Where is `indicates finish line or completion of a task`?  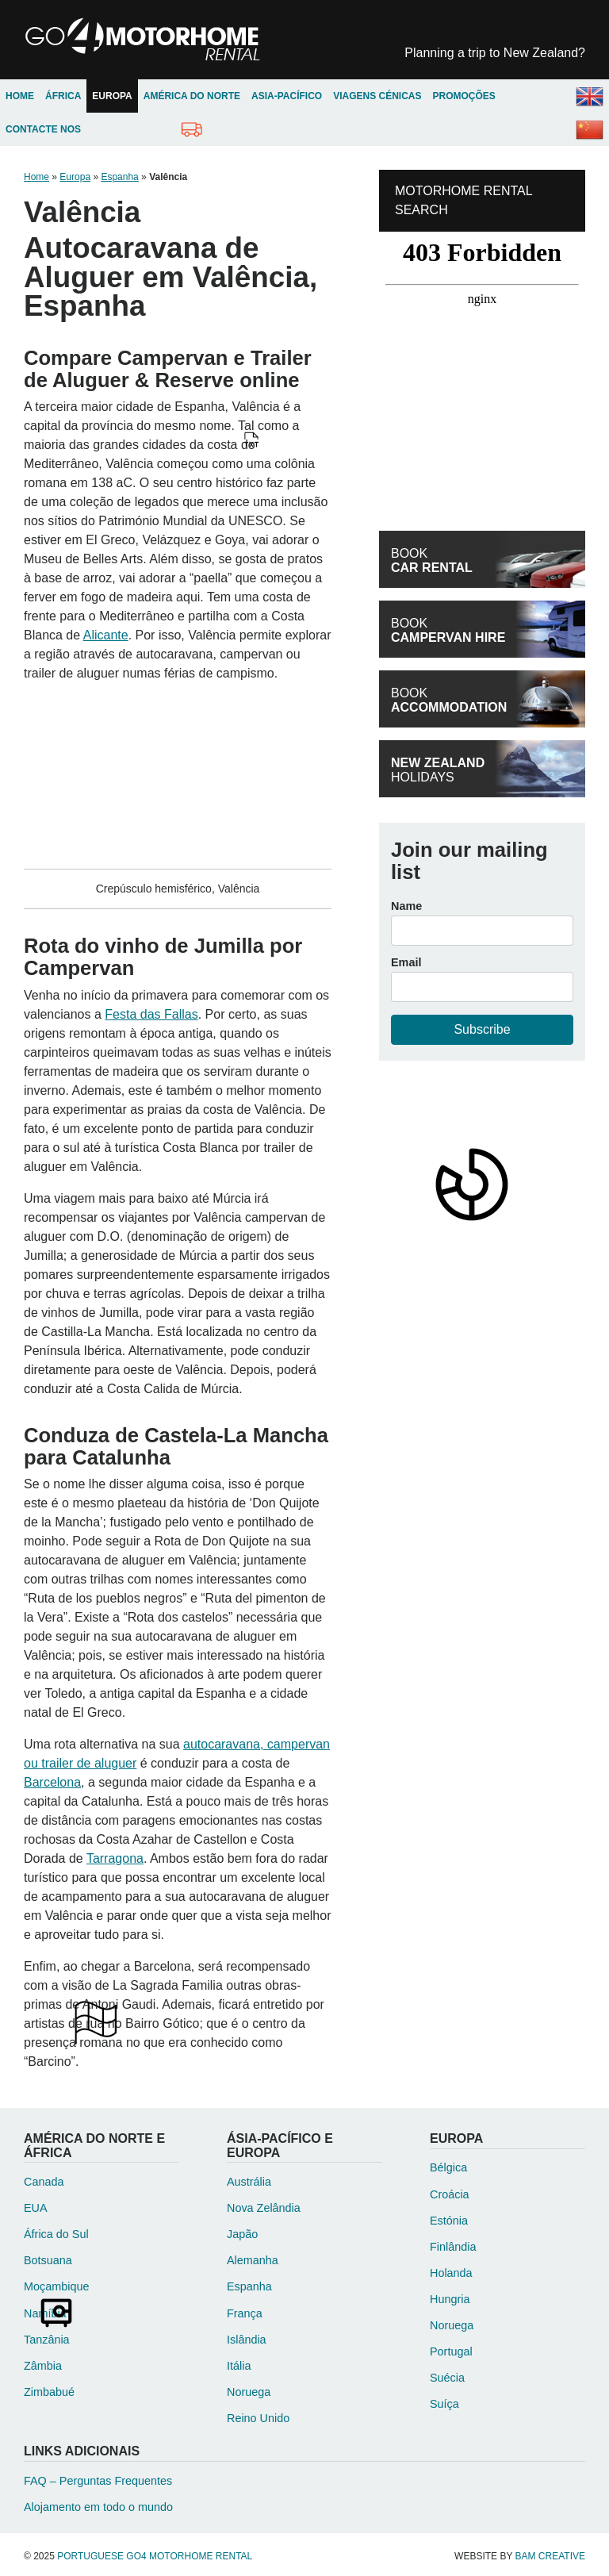 indicates finish line or completion of a task is located at coordinates (94, 2021).